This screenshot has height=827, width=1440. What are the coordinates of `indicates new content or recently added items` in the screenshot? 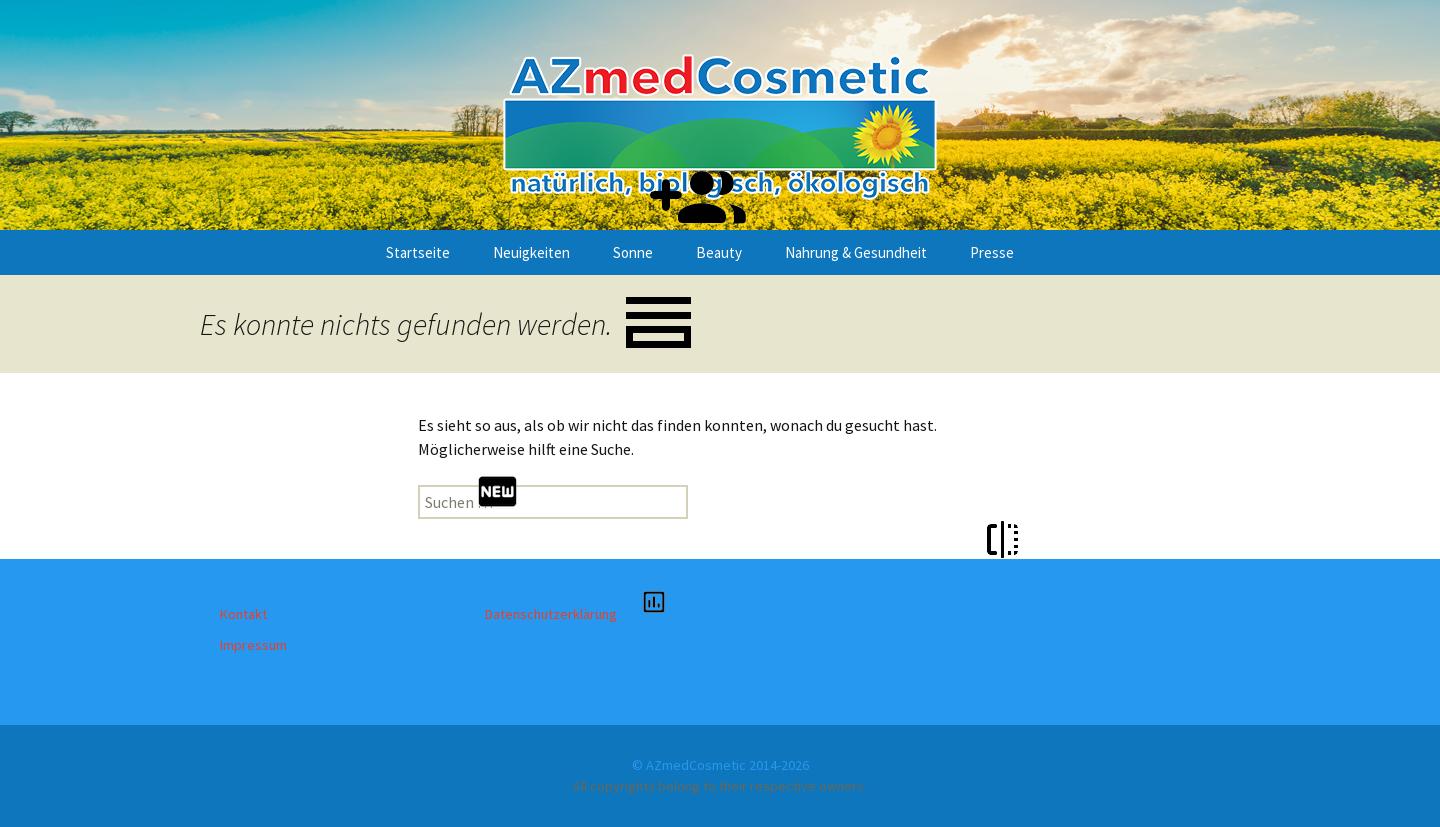 It's located at (497, 491).